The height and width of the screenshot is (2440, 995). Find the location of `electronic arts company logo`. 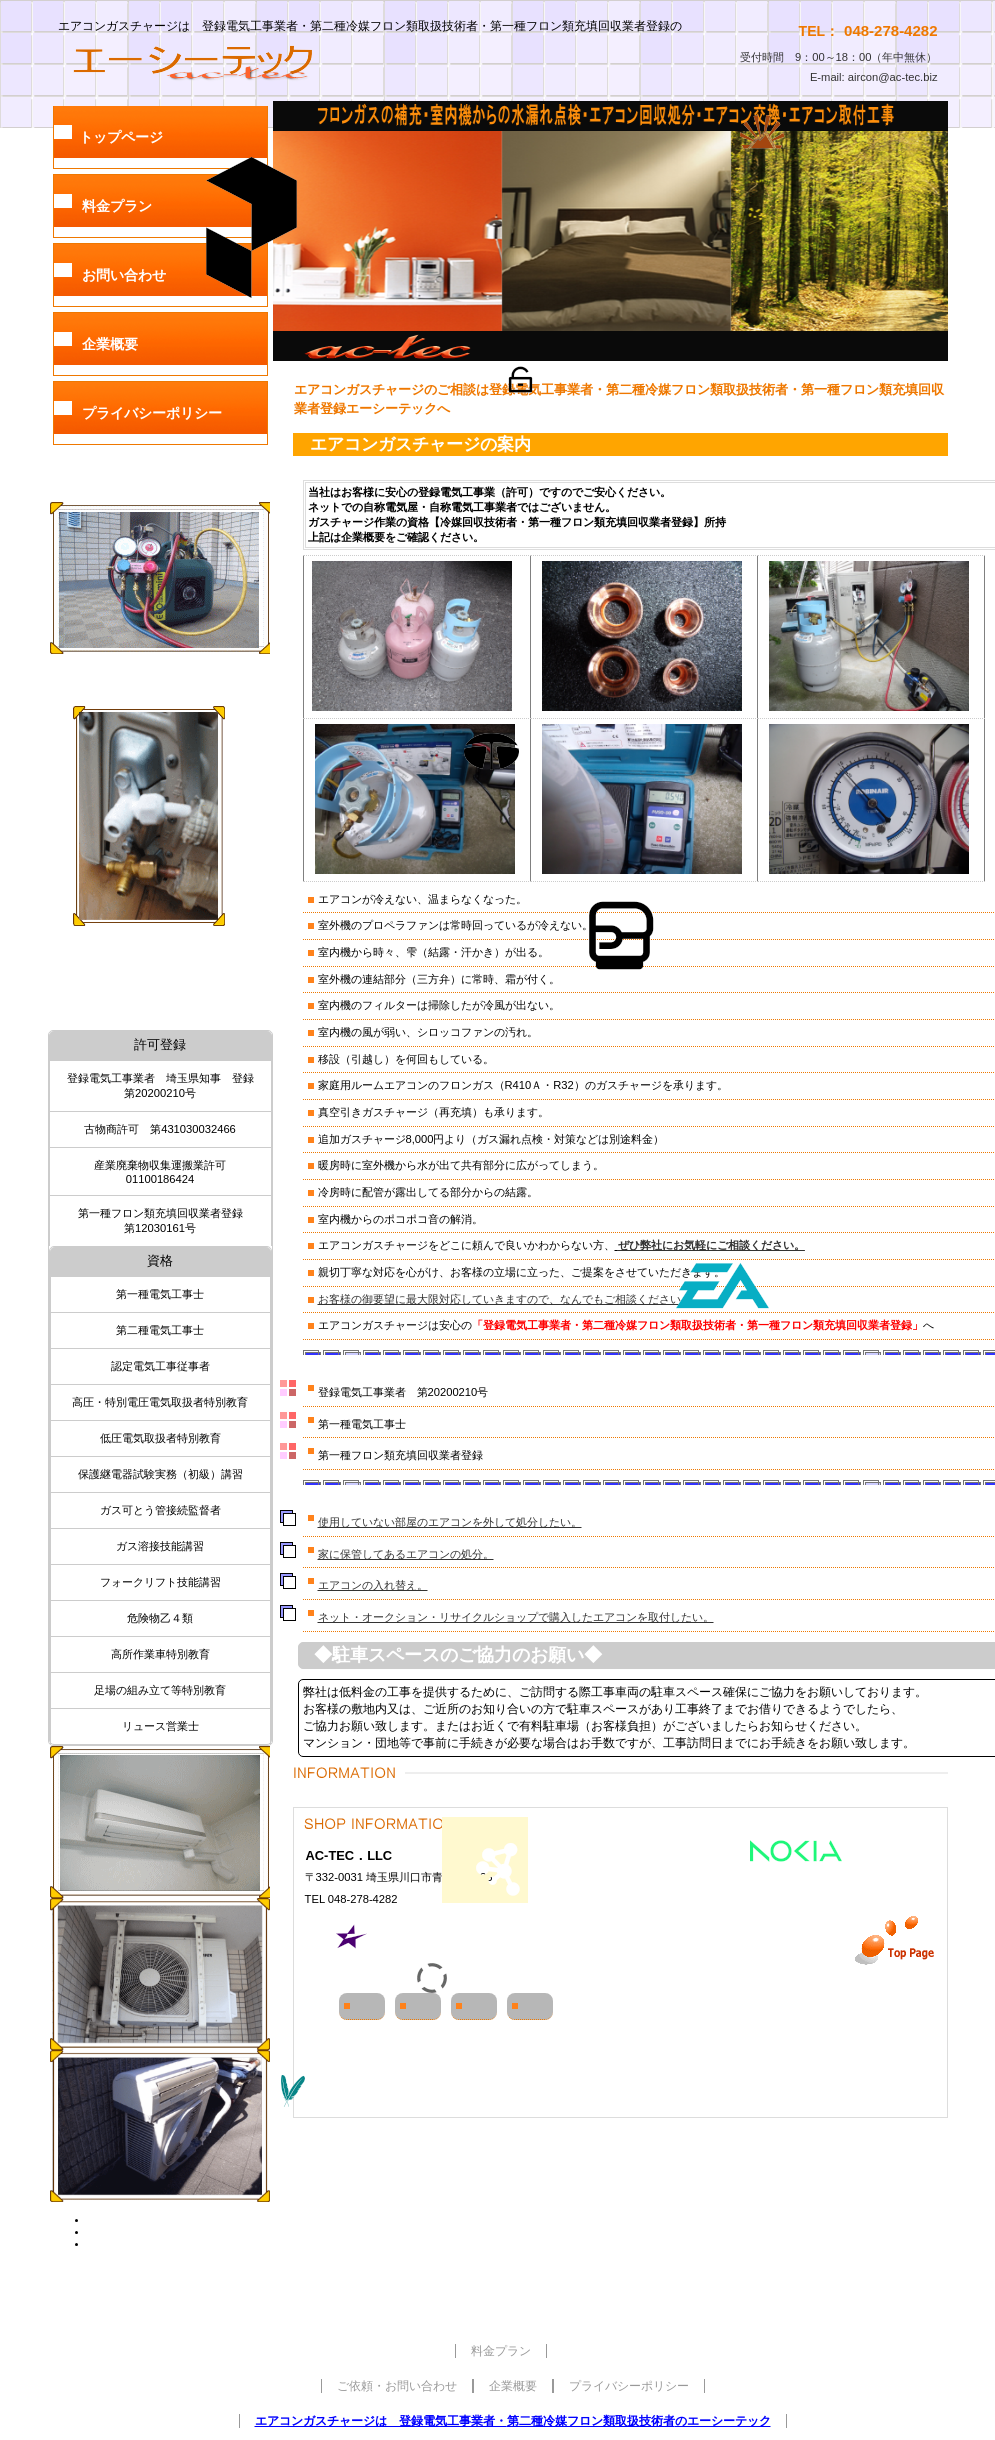

electronic arts company logo is located at coordinates (722, 1285).